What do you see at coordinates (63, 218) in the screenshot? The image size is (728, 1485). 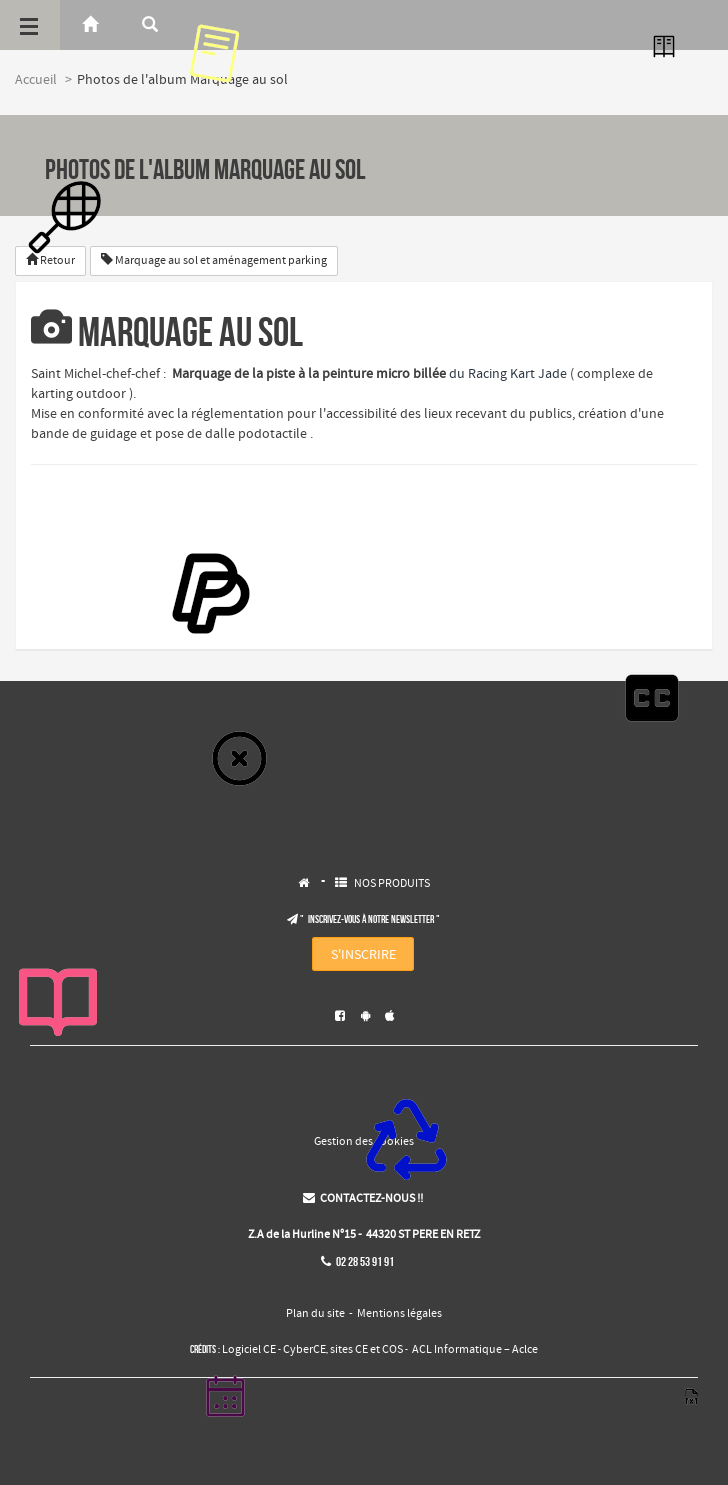 I see `access tennis or racquet sports features` at bounding box center [63, 218].